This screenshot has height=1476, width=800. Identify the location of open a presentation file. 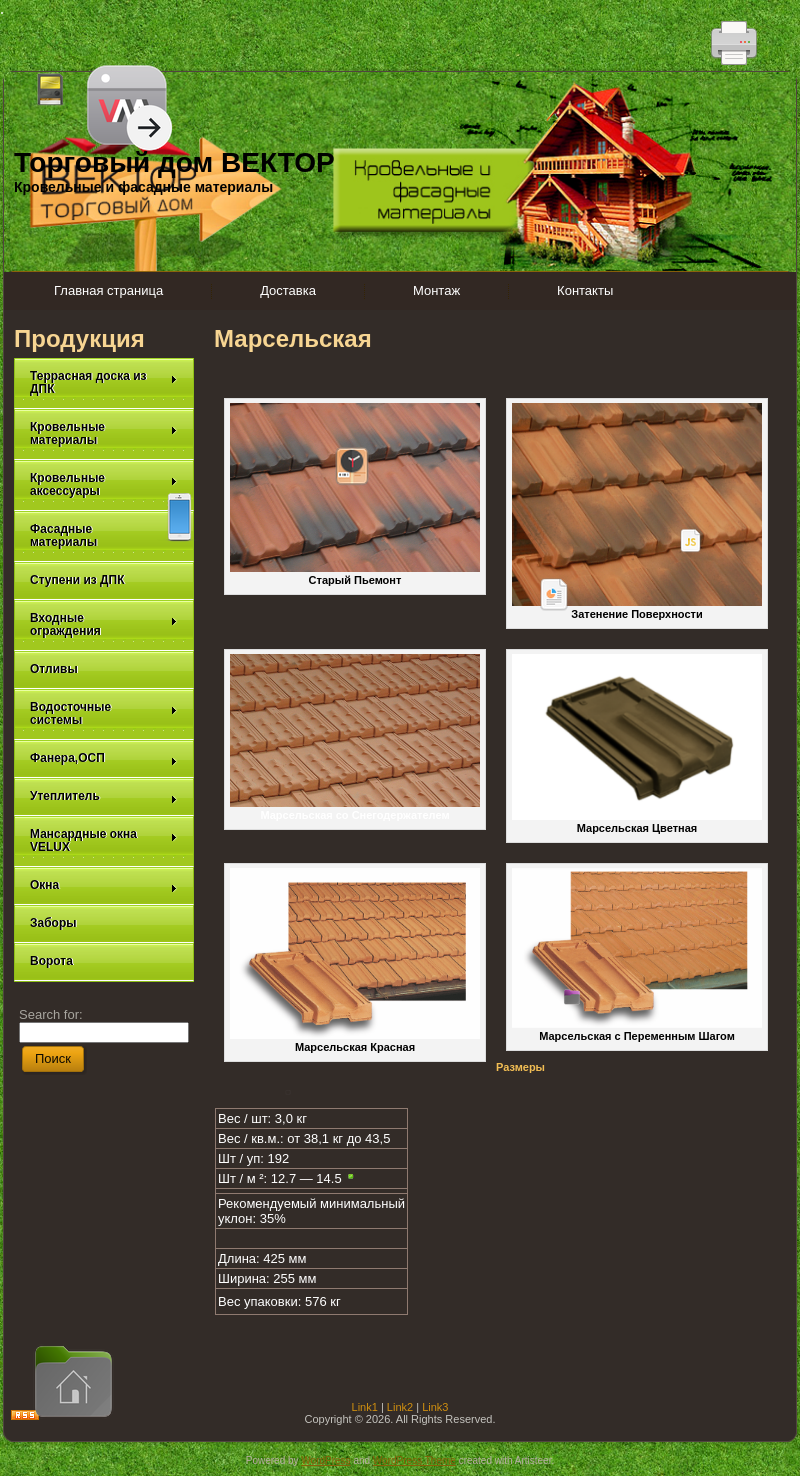
(554, 594).